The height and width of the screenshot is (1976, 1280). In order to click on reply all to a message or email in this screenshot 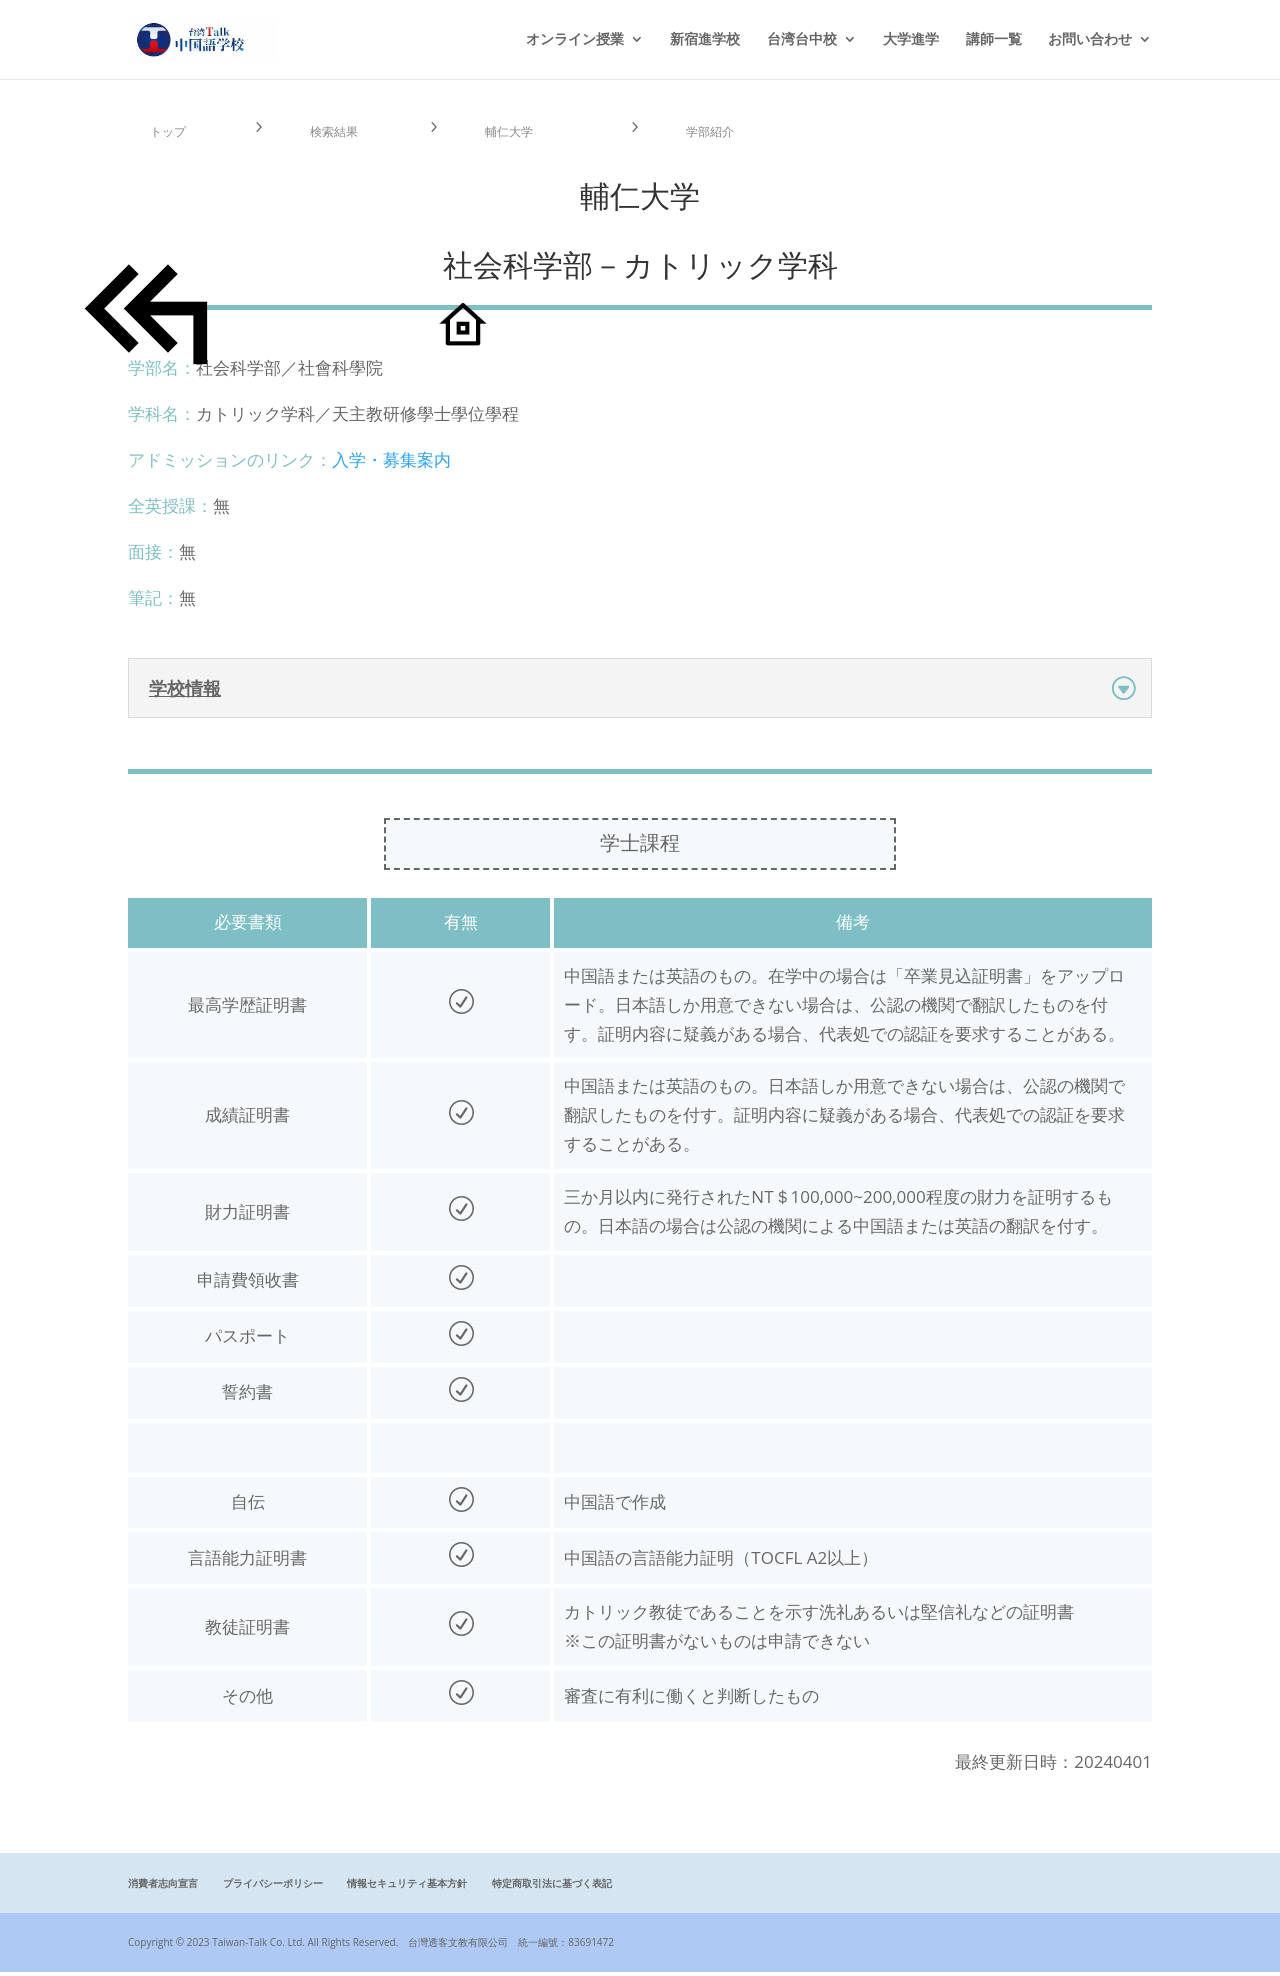, I will do `click(151, 315)`.